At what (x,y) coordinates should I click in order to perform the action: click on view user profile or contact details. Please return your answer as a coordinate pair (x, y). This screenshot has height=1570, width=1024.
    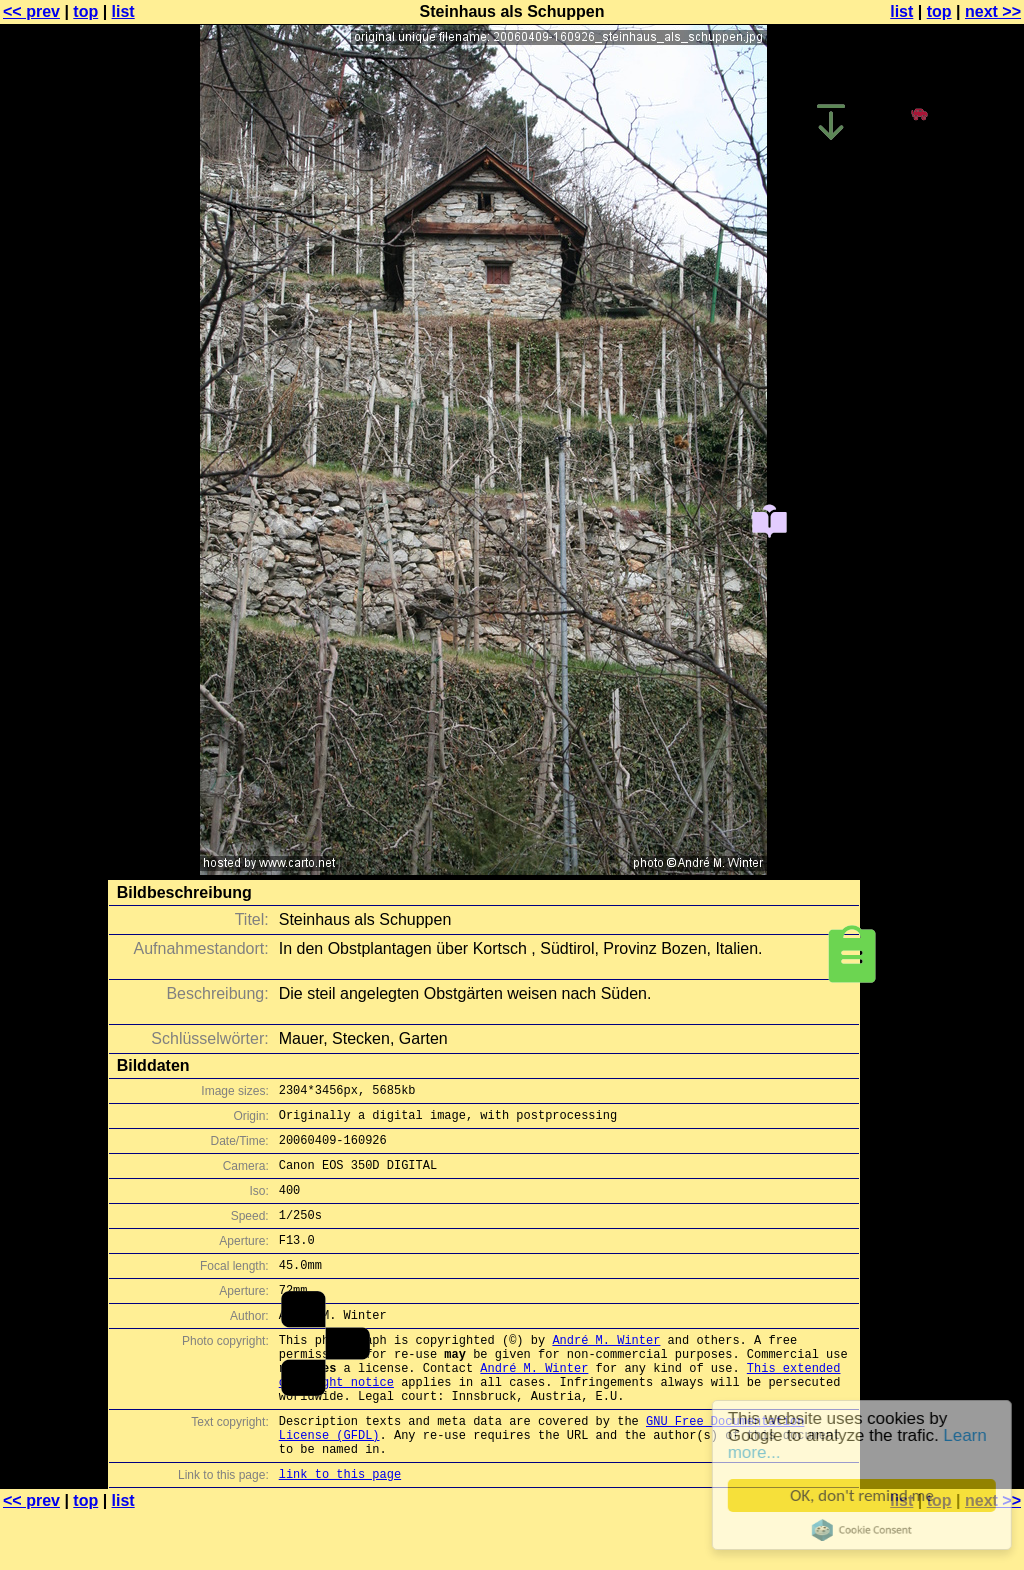
    Looking at the image, I should click on (769, 520).